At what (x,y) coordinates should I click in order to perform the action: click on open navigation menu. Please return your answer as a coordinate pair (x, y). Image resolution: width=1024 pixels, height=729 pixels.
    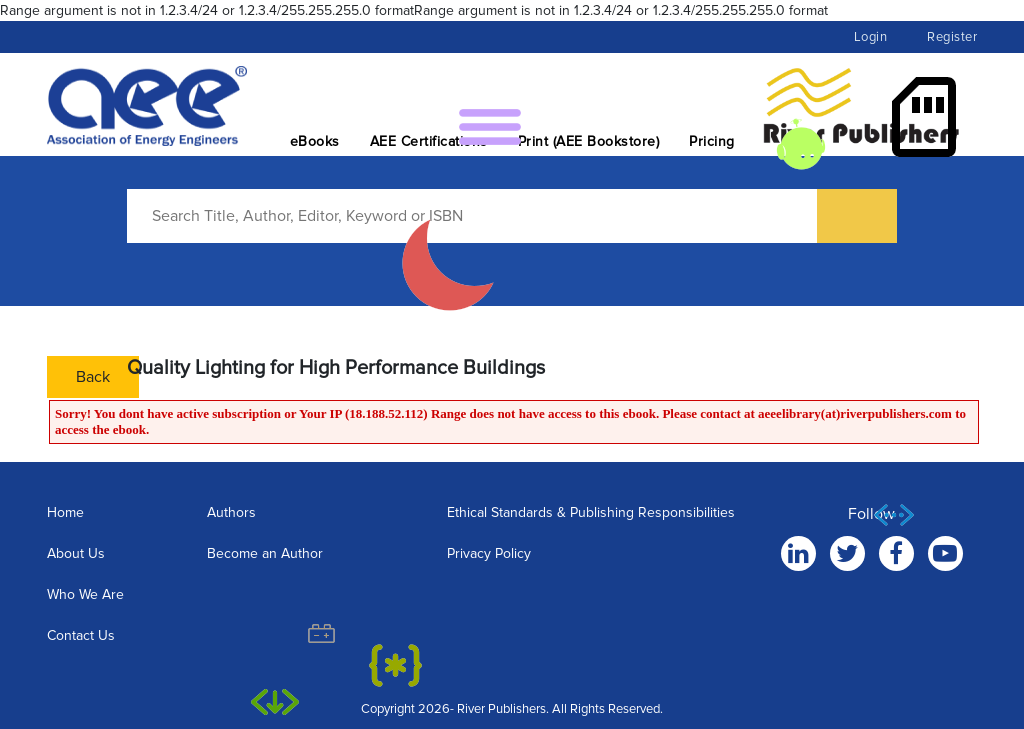
    Looking at the image, I should click on (490, 127).